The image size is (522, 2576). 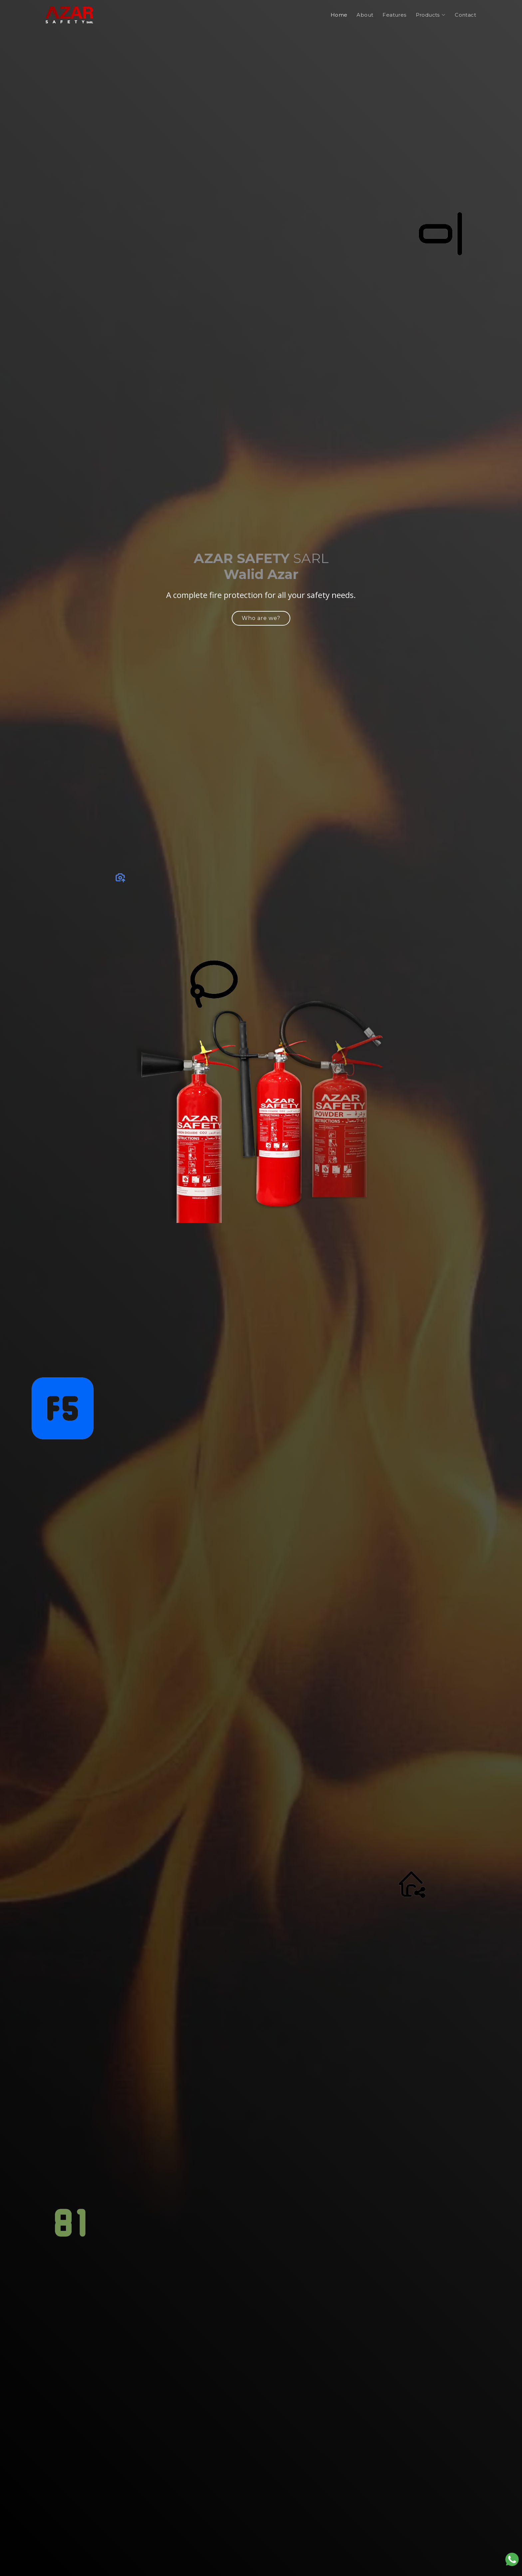 I want to click on share your home address or location, so click(x=411, y=1884).